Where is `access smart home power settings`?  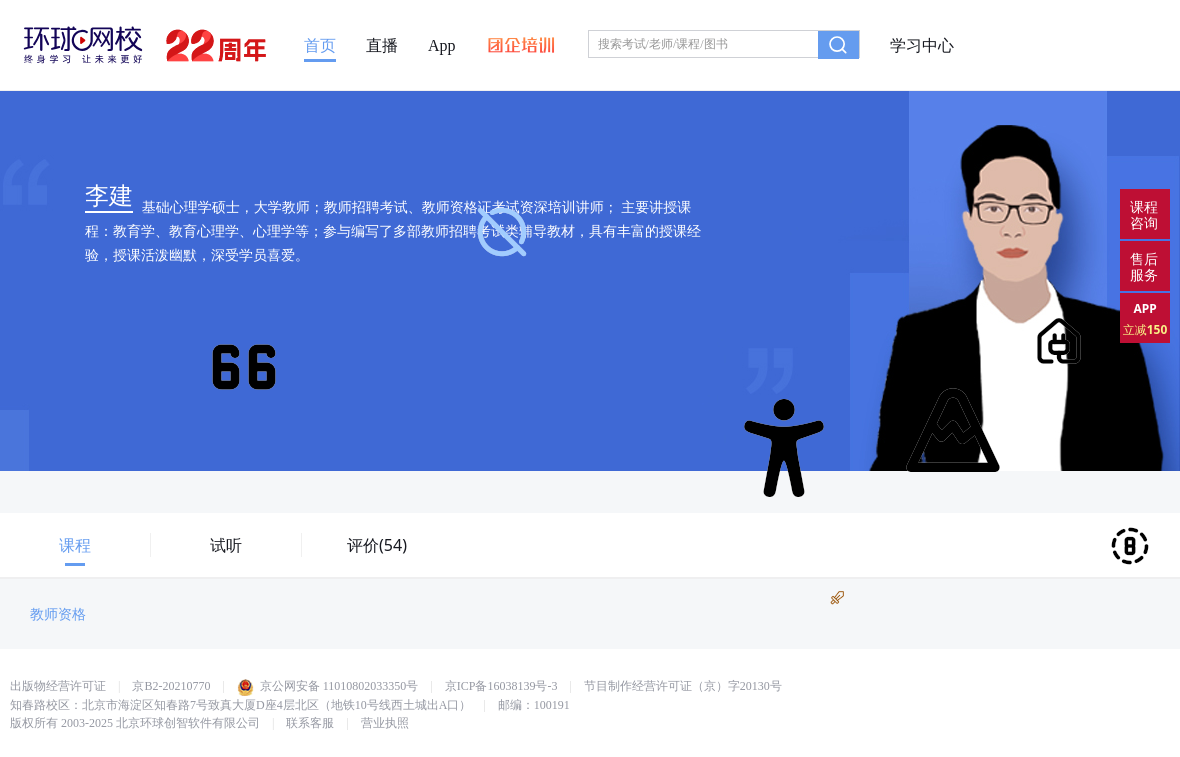 access smart home power settings is located at coordinates (1059, 342).